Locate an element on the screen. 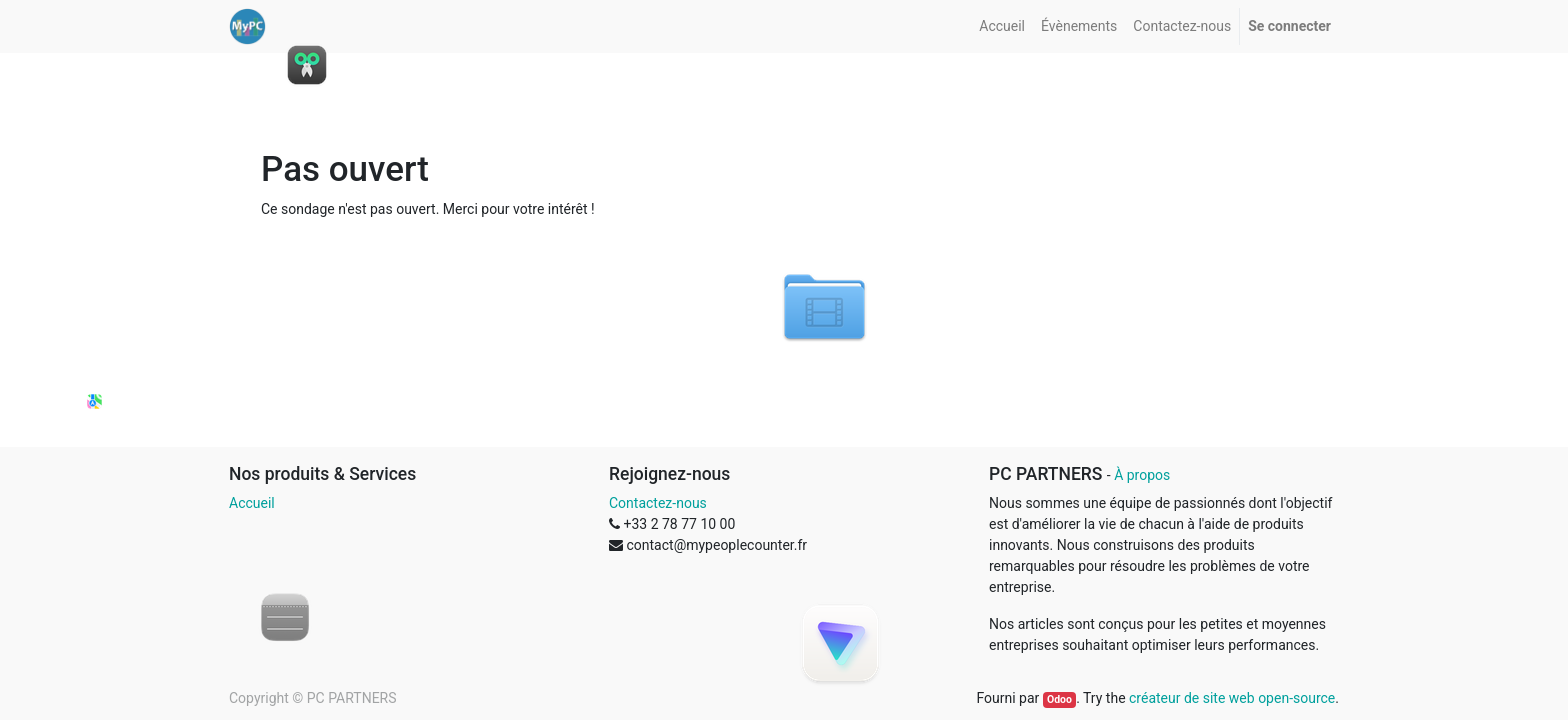 The width and height of the screenshot is (1568, 720). open gnome maps application is located at coordinates (94, 401).